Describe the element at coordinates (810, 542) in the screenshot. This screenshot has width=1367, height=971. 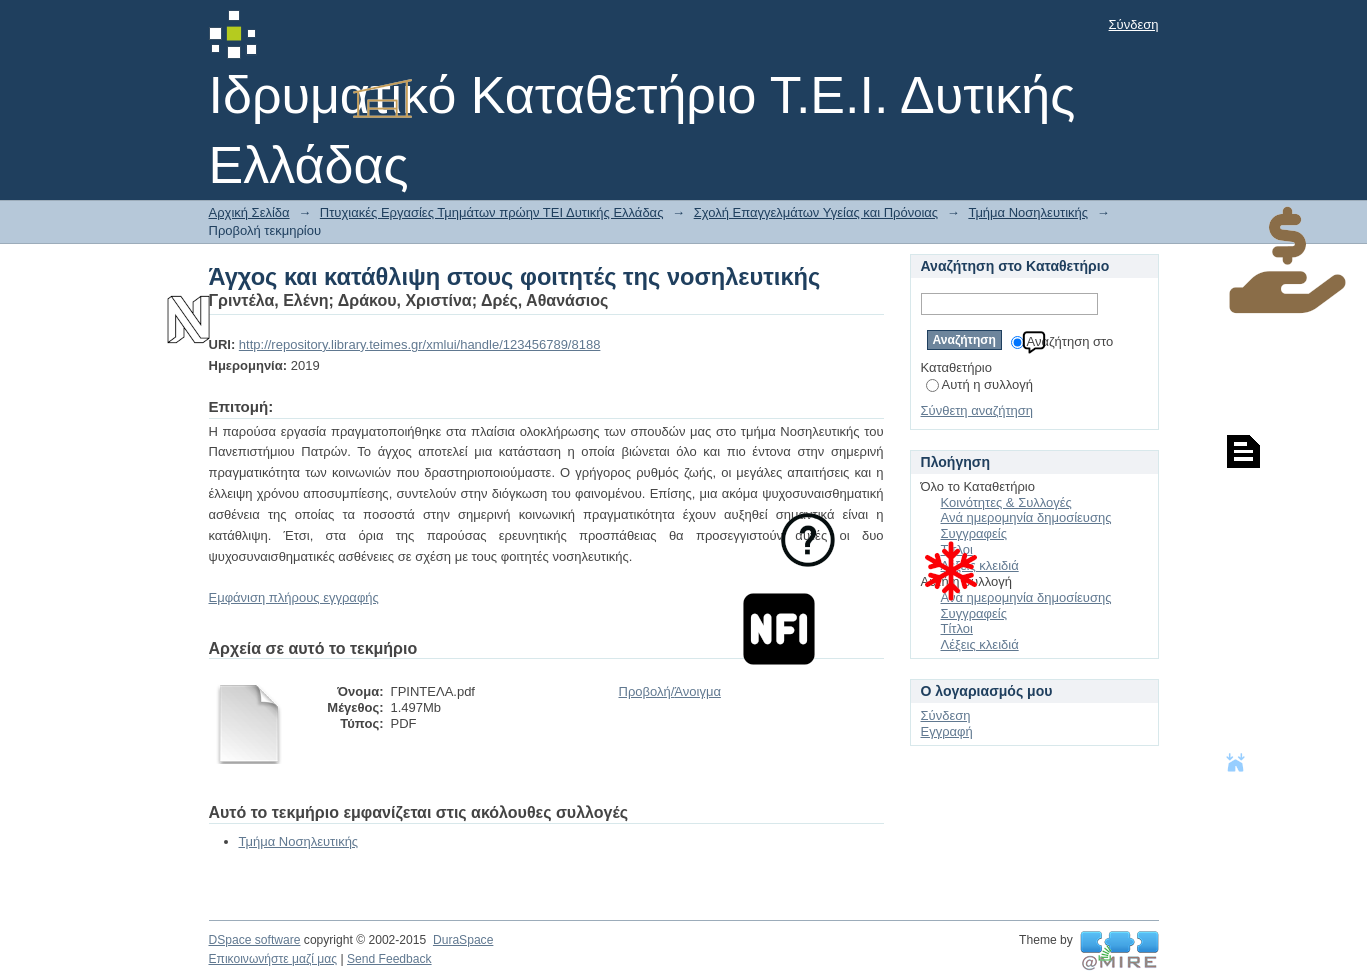
I see `access help or documentation` at that location.